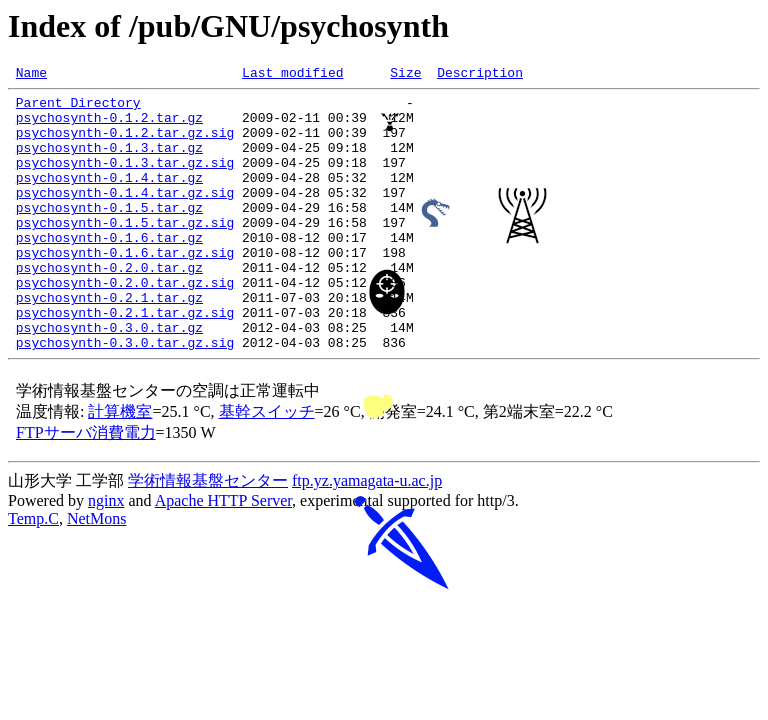  I want to click on equip a dagger or short blade weapon, so click(402, 543).